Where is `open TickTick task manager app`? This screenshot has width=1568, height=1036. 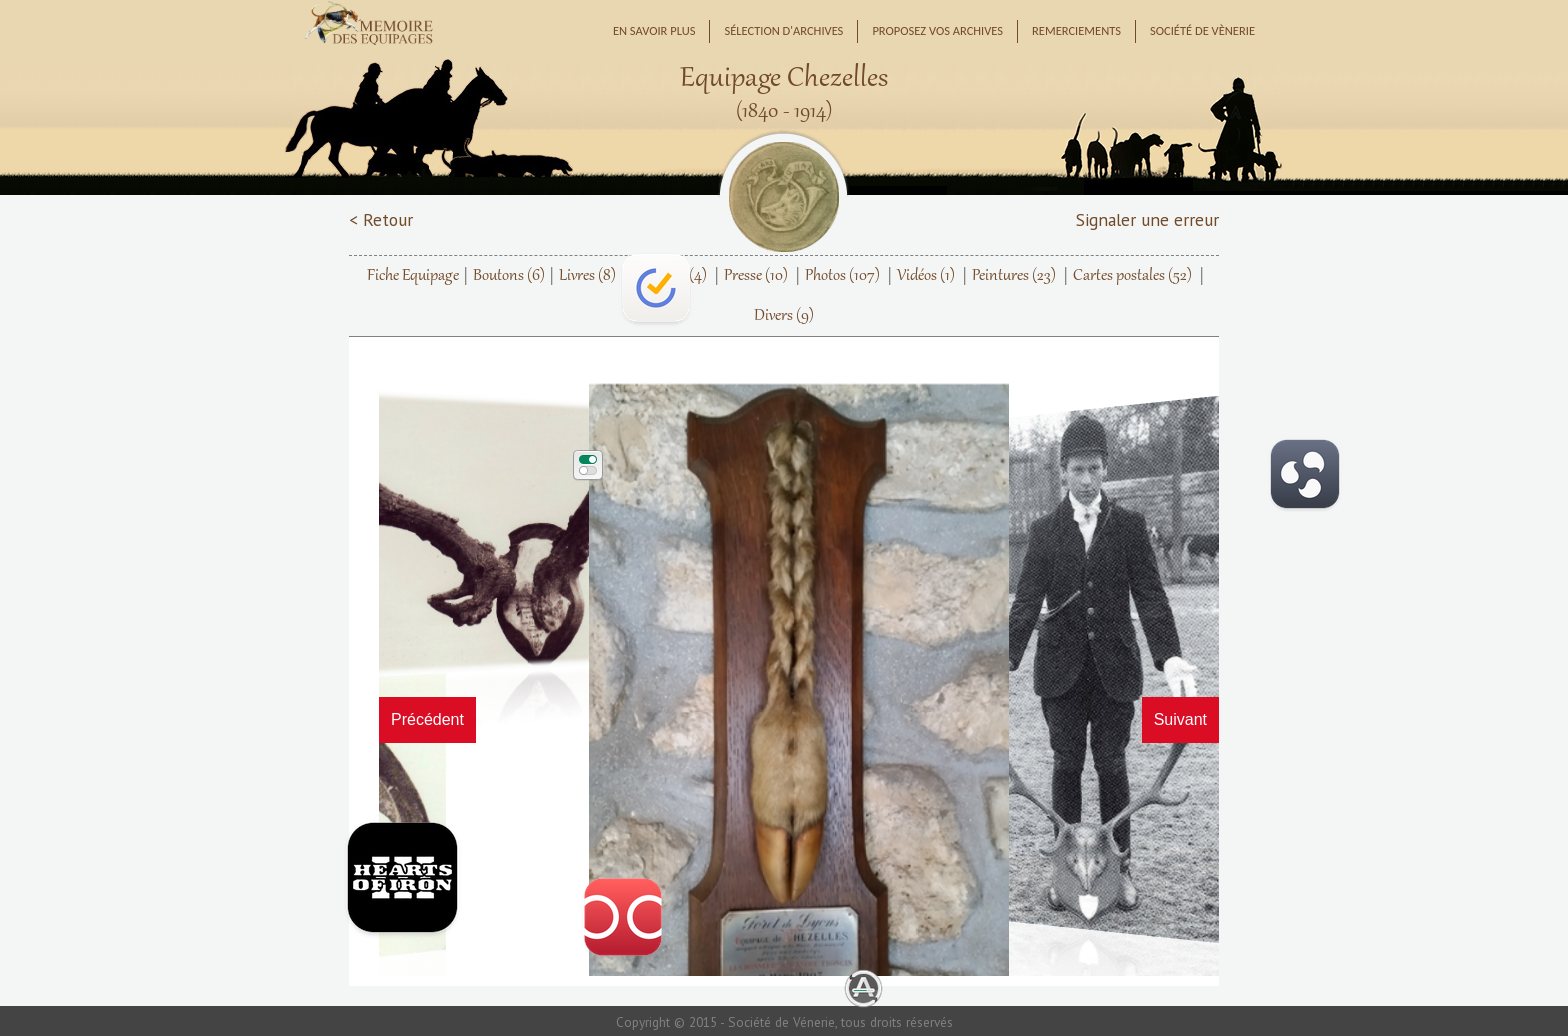
open TickTick task manager app is located at coordinates (656, 288).